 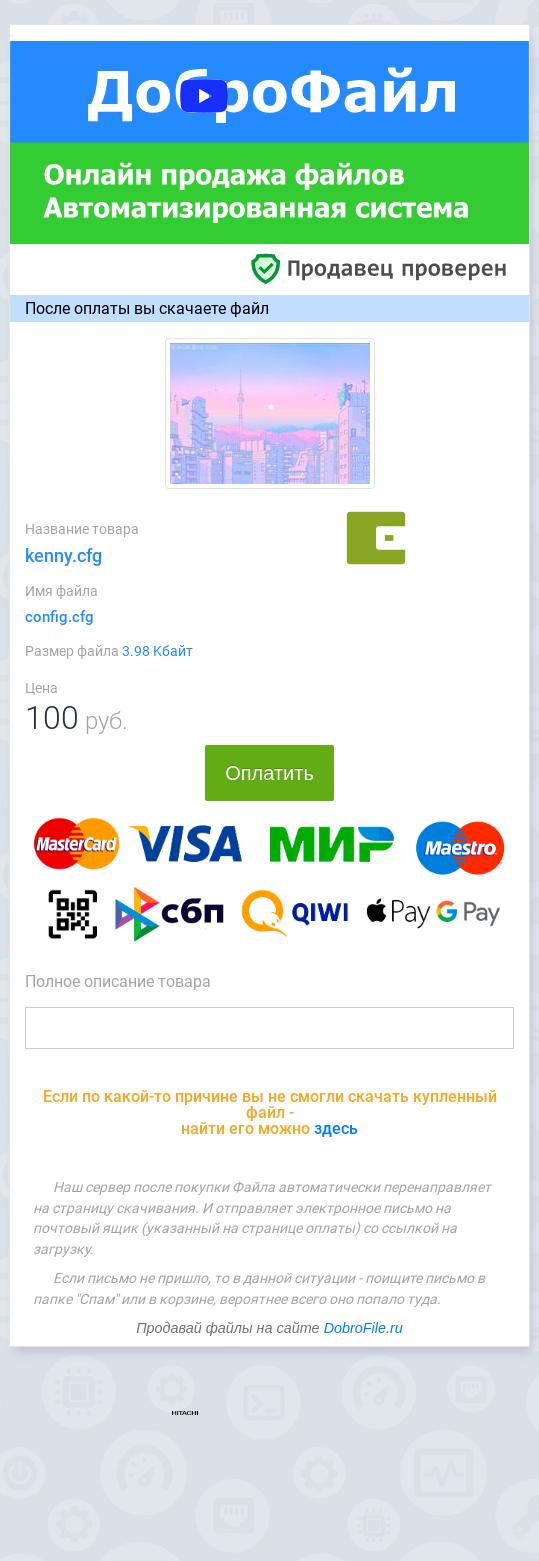 I want to click on open YouTube app, so click(x=204, y=96).